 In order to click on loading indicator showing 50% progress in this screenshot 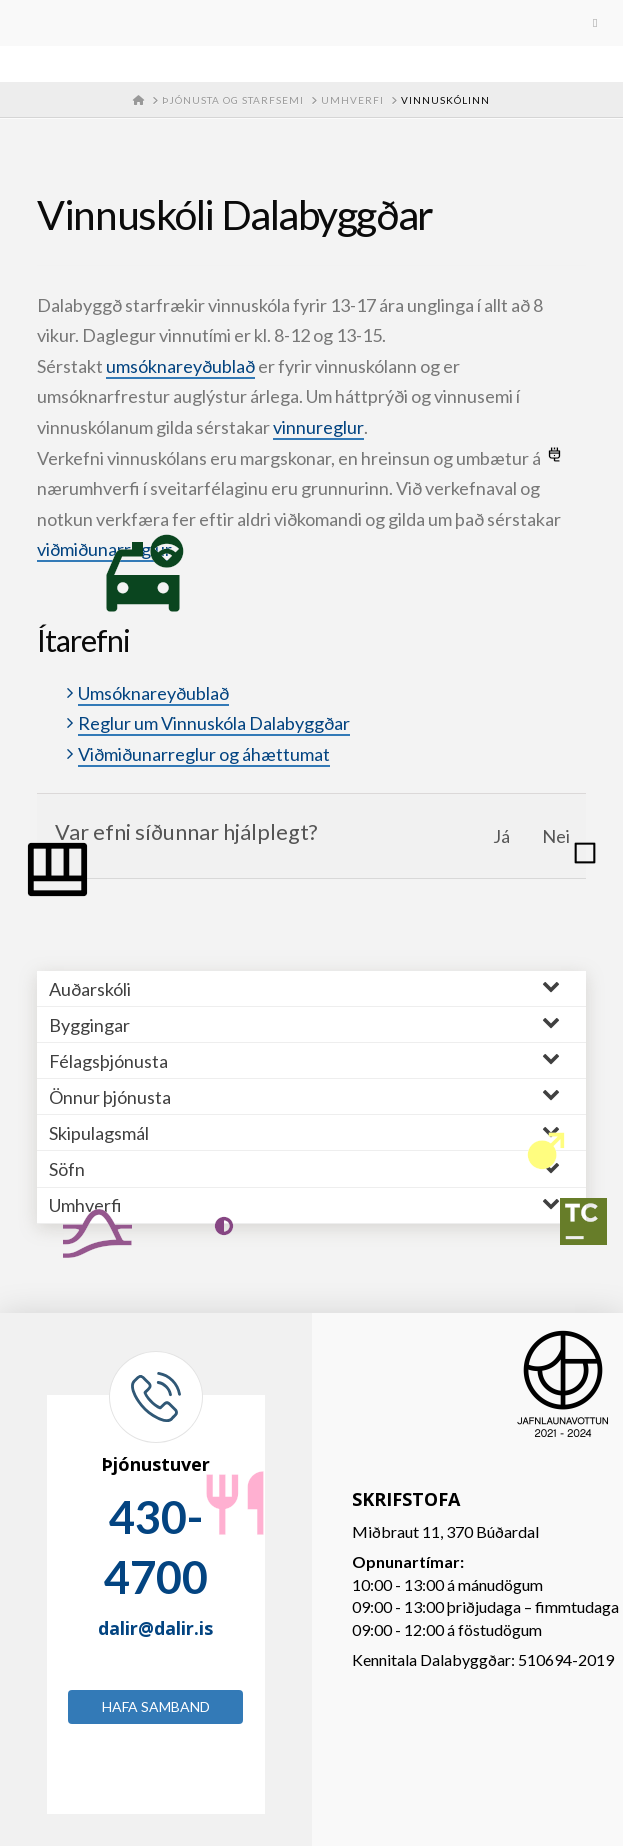, I will do `click(224, 1226)`.